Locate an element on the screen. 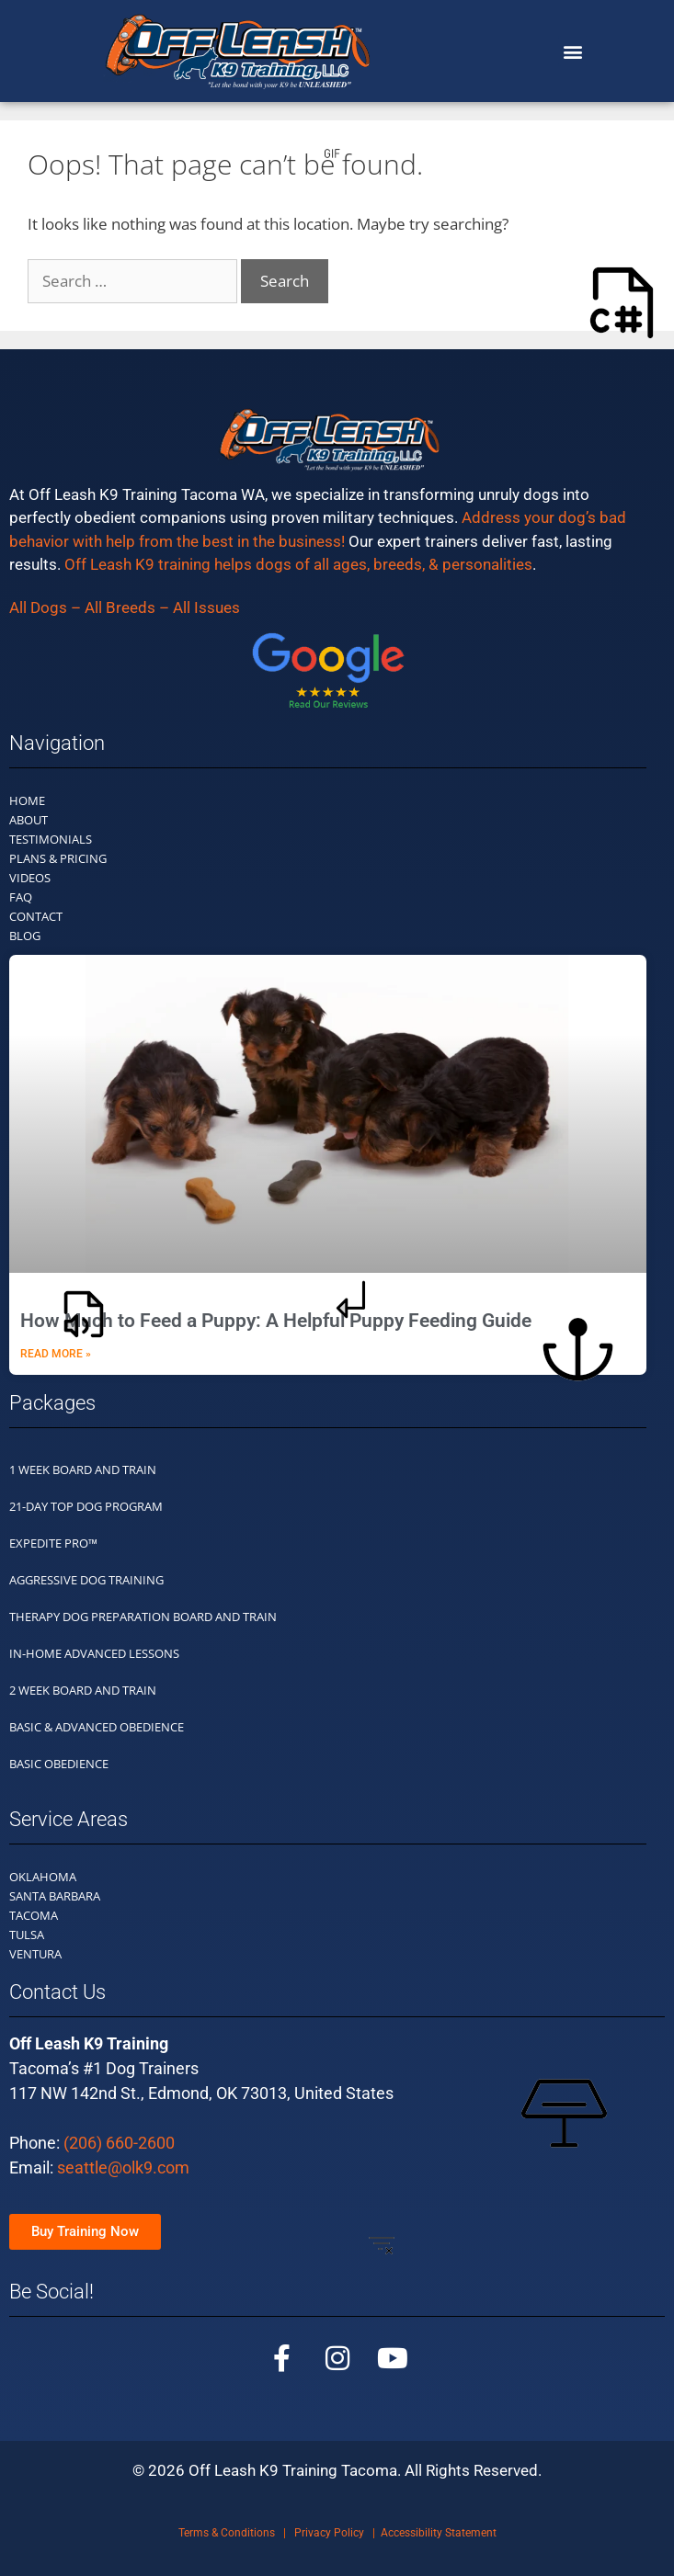 Image resolution: width=674 pixels, height=2576 pixels. anchor link or reference point in a document is located at coordinates (577, 1348).